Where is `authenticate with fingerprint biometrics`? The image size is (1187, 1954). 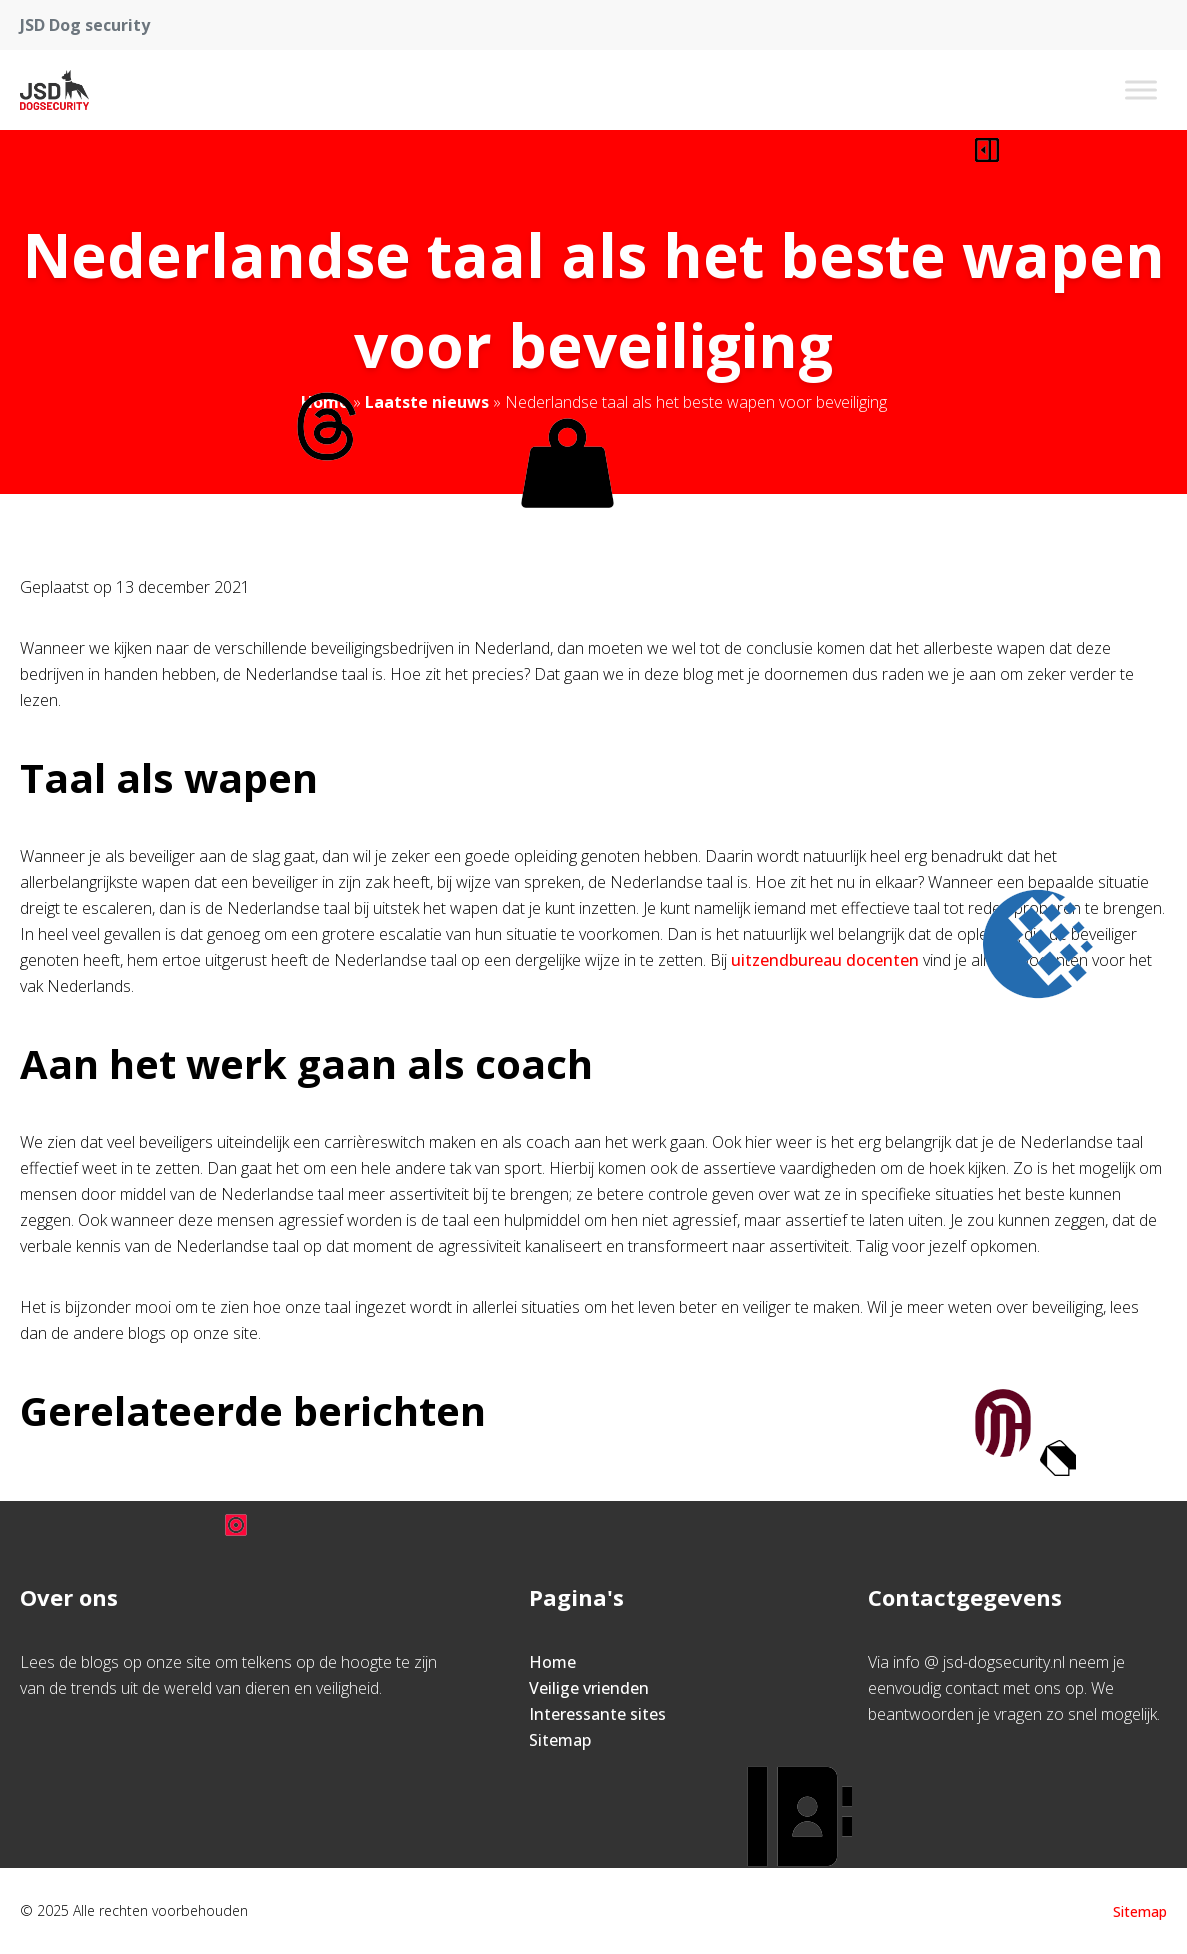 authenticate with fingerprint biometrics is located at coordinates (1003, 1423).